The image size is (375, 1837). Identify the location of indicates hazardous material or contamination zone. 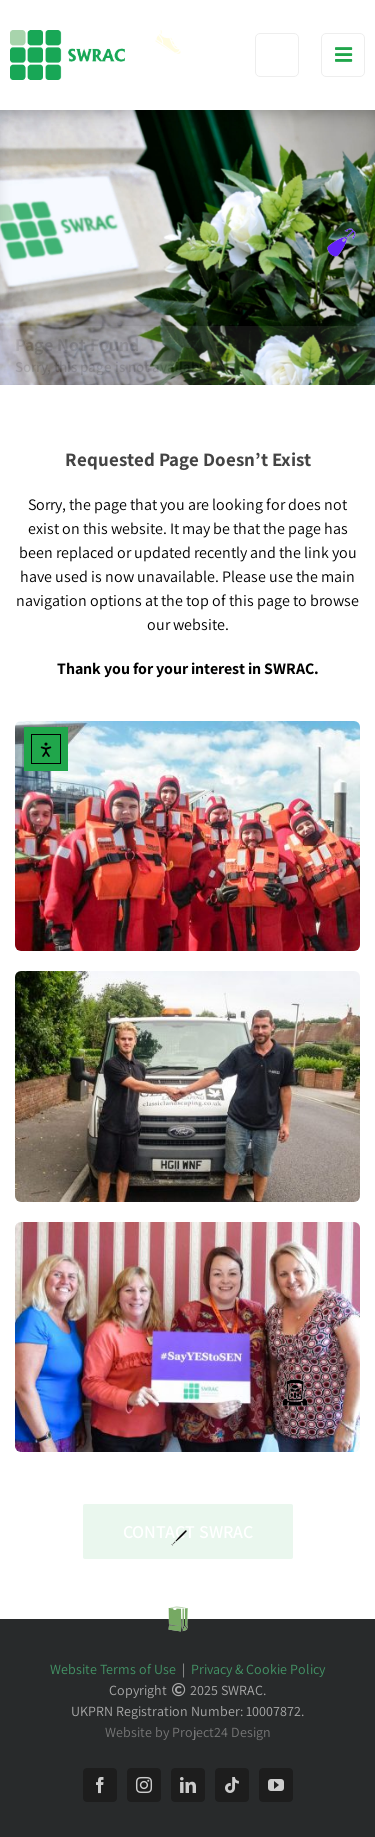
(295, 1392).